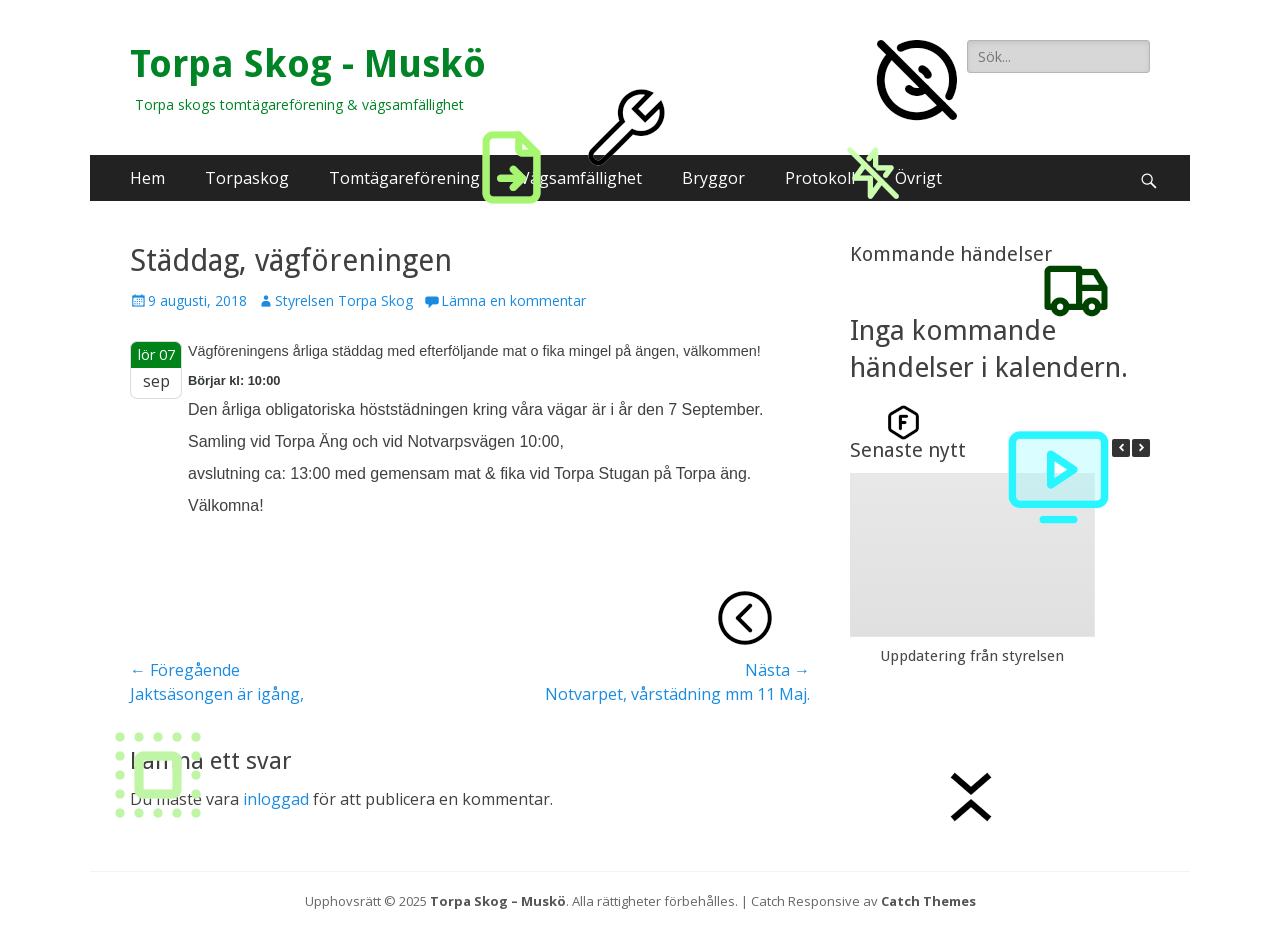 This screenshot has width=1280, height=932. Describe the element at coordinates (158, 775) in the screenshot. I see `select all items in the current view` at that location.